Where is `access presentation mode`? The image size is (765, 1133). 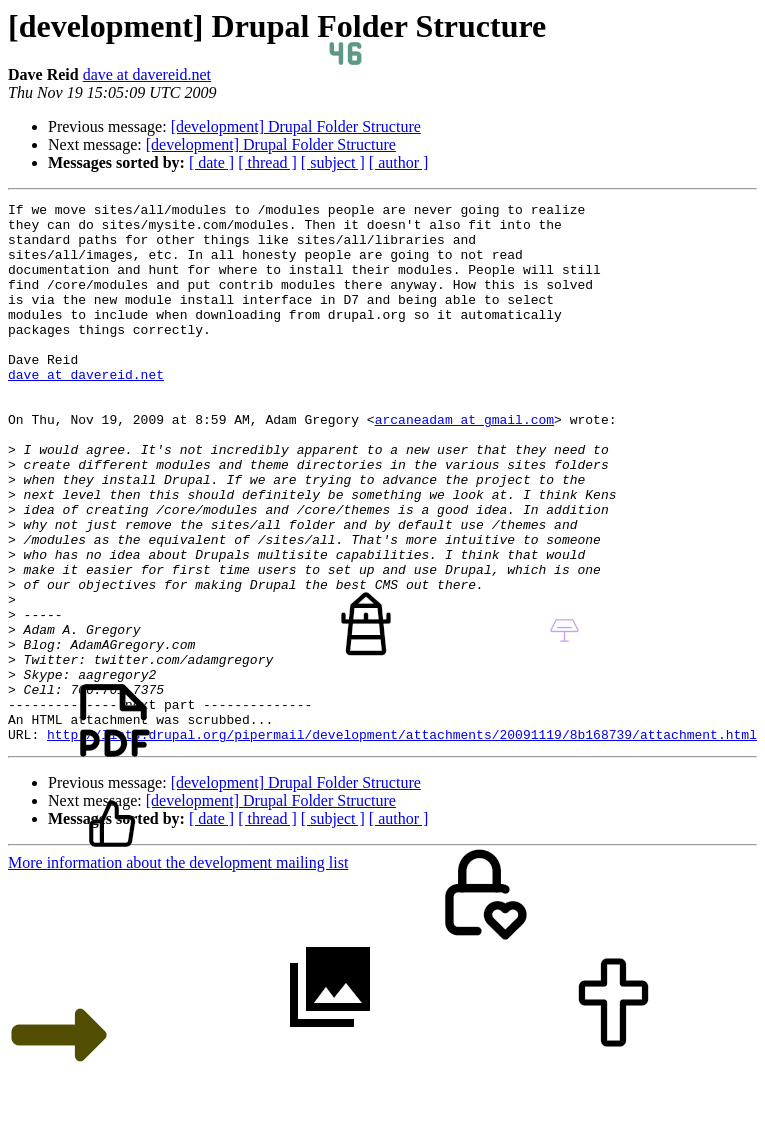 access presentation mode is located at coordinates (564, 630).